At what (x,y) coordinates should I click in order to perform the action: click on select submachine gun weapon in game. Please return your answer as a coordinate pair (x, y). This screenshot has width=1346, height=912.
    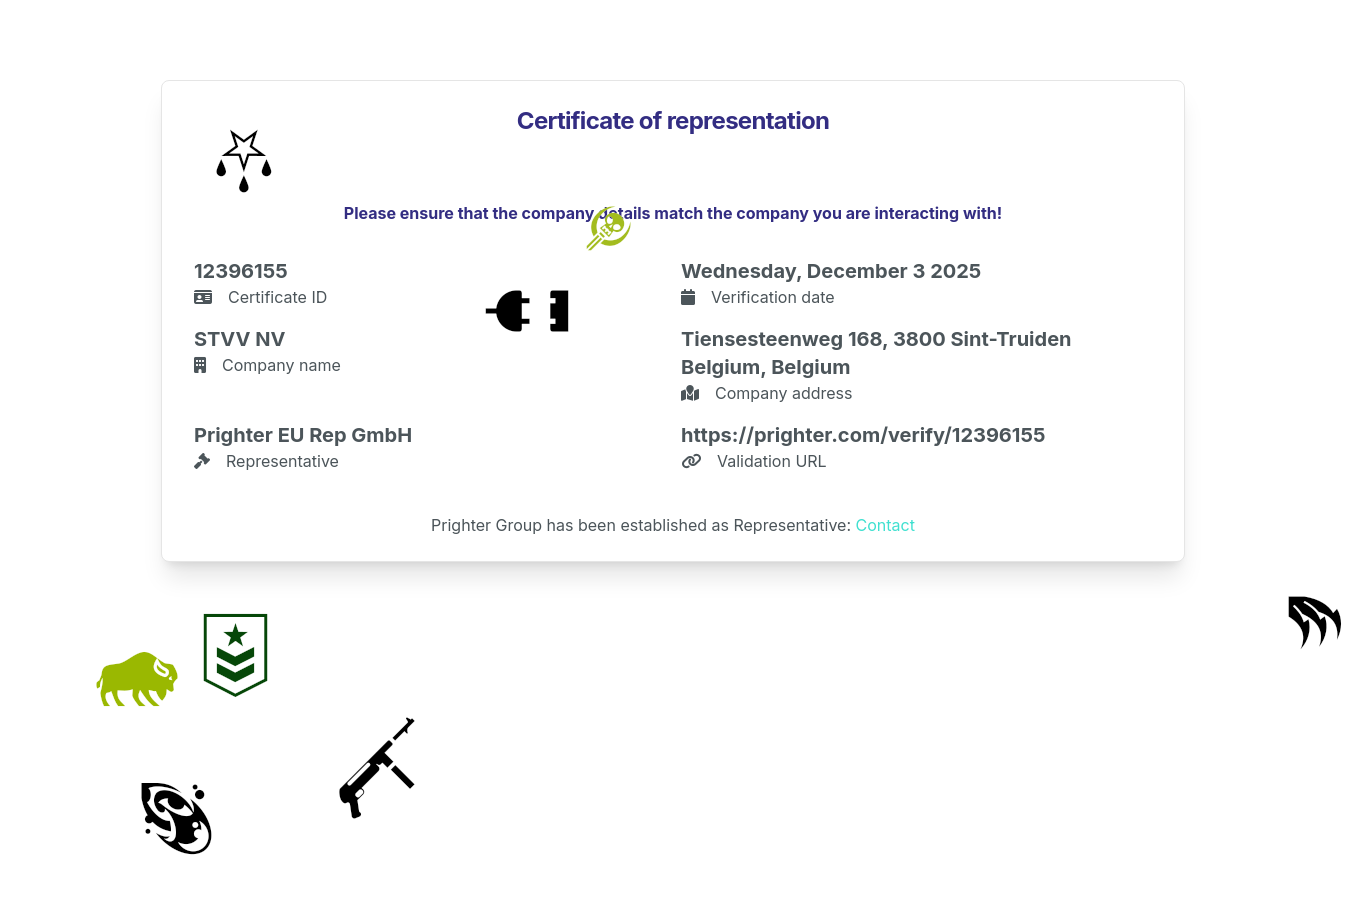
    Looking at the image, I should click on (377, 768).